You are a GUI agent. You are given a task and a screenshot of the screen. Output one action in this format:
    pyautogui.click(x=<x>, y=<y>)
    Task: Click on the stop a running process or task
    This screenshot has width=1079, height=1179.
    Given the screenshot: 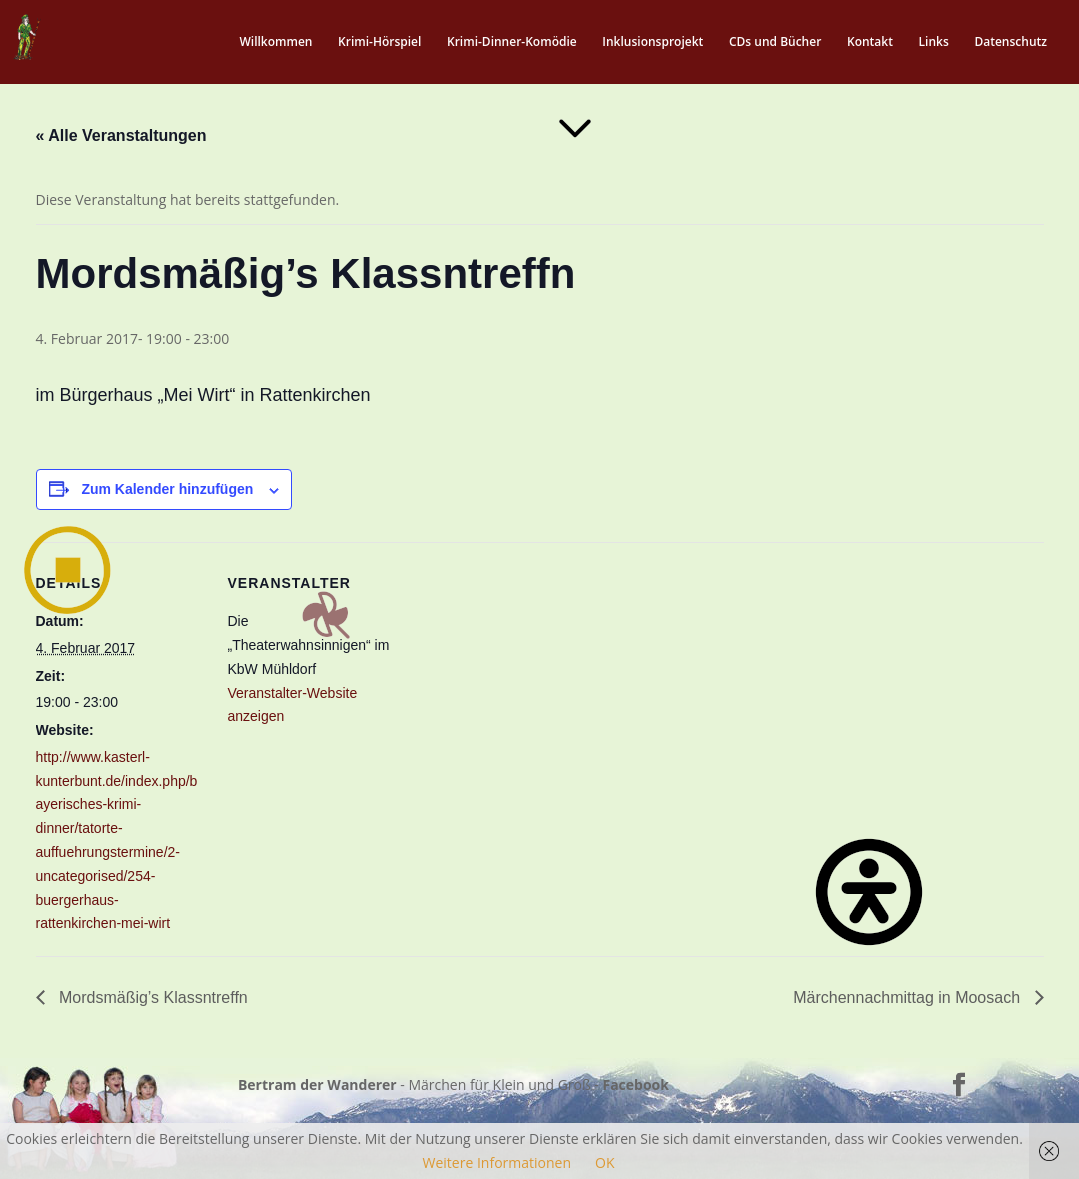 What is the action you would take?
    pyautogui.click(x=68, y=570)
    